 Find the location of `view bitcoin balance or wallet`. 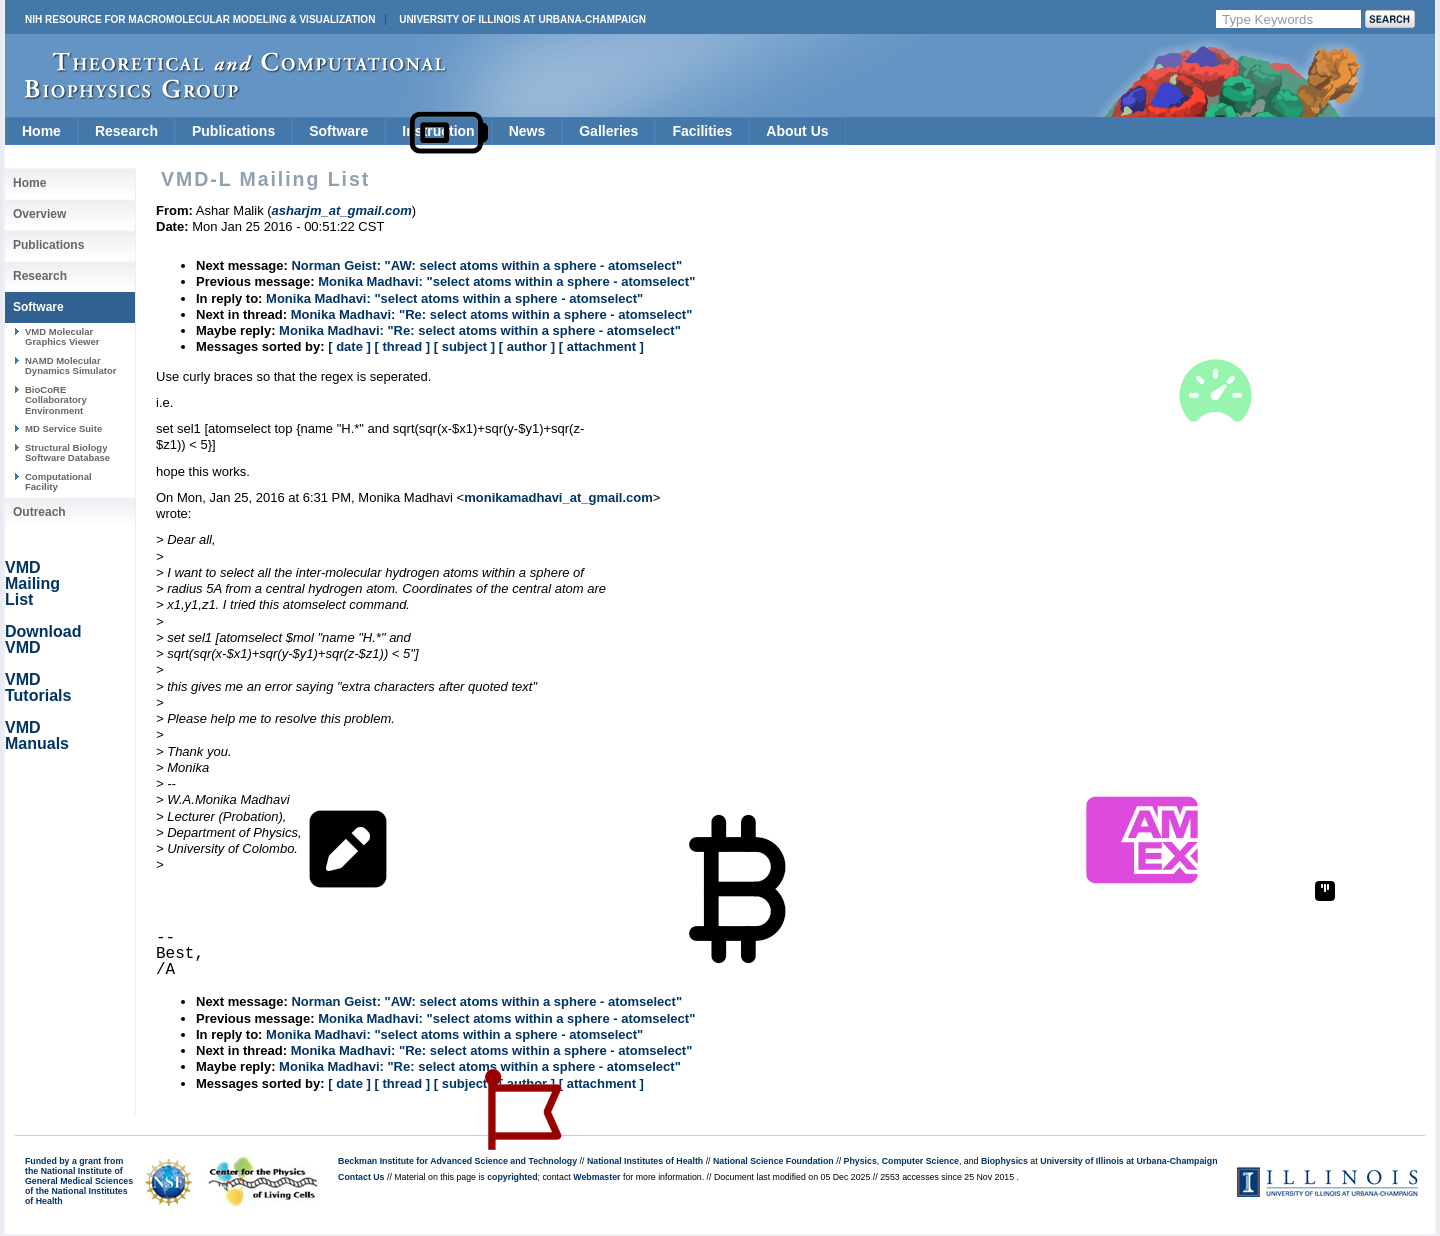

view bitcoin balance or wallet is located at coordinates (741, 889).